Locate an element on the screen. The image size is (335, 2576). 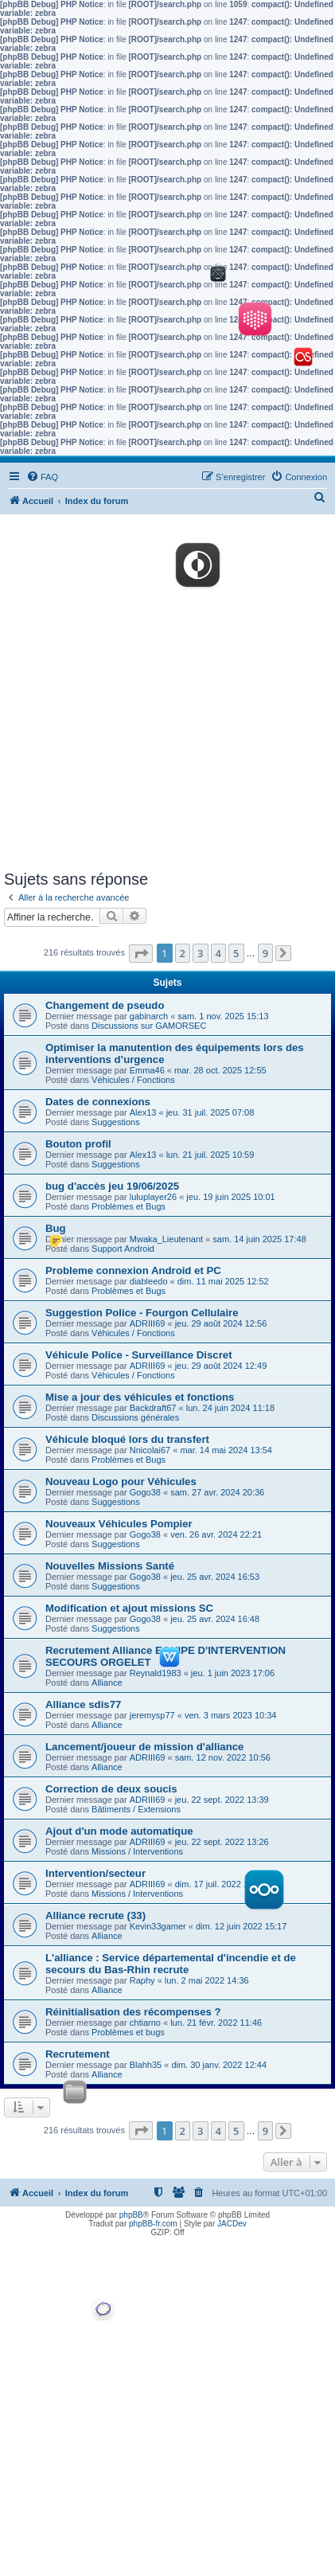
access plasma desktop theme settings is located at coordinates (197, 565).